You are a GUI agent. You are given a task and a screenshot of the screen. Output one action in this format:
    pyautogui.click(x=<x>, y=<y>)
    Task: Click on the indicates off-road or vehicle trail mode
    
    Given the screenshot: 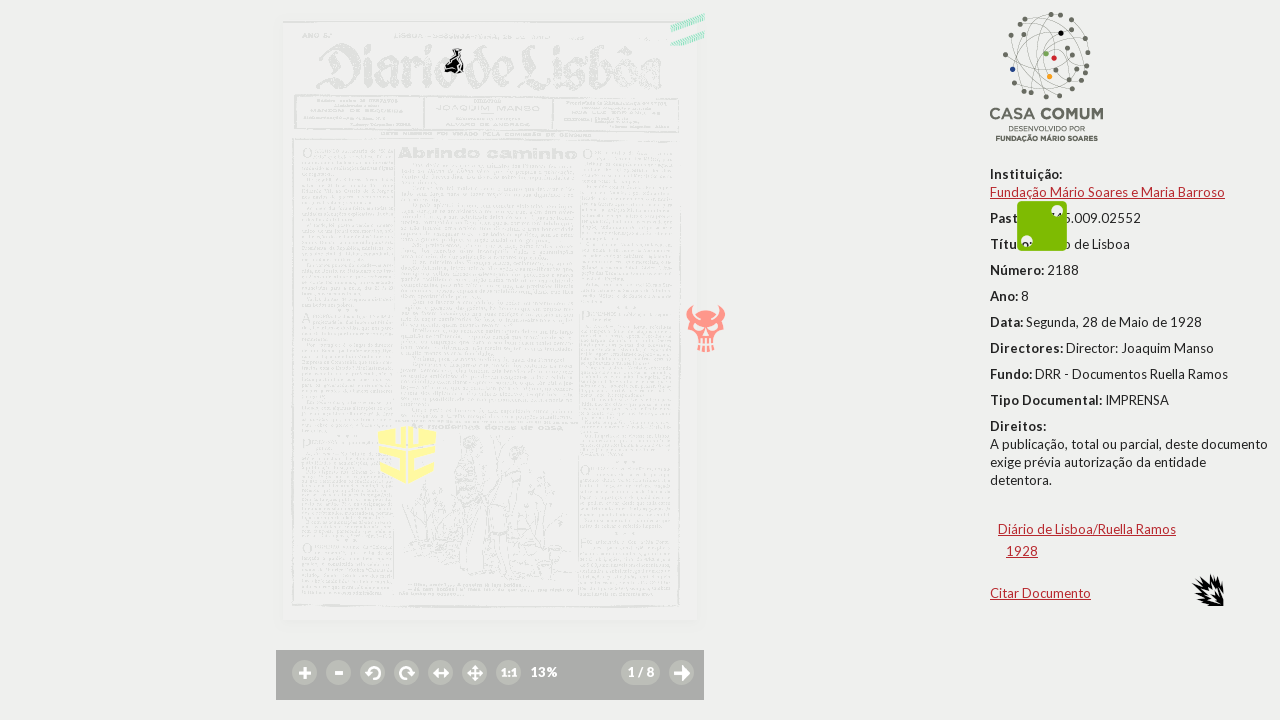 What is the action you would take?
    pyautogui.click(x=687, y=28)
    